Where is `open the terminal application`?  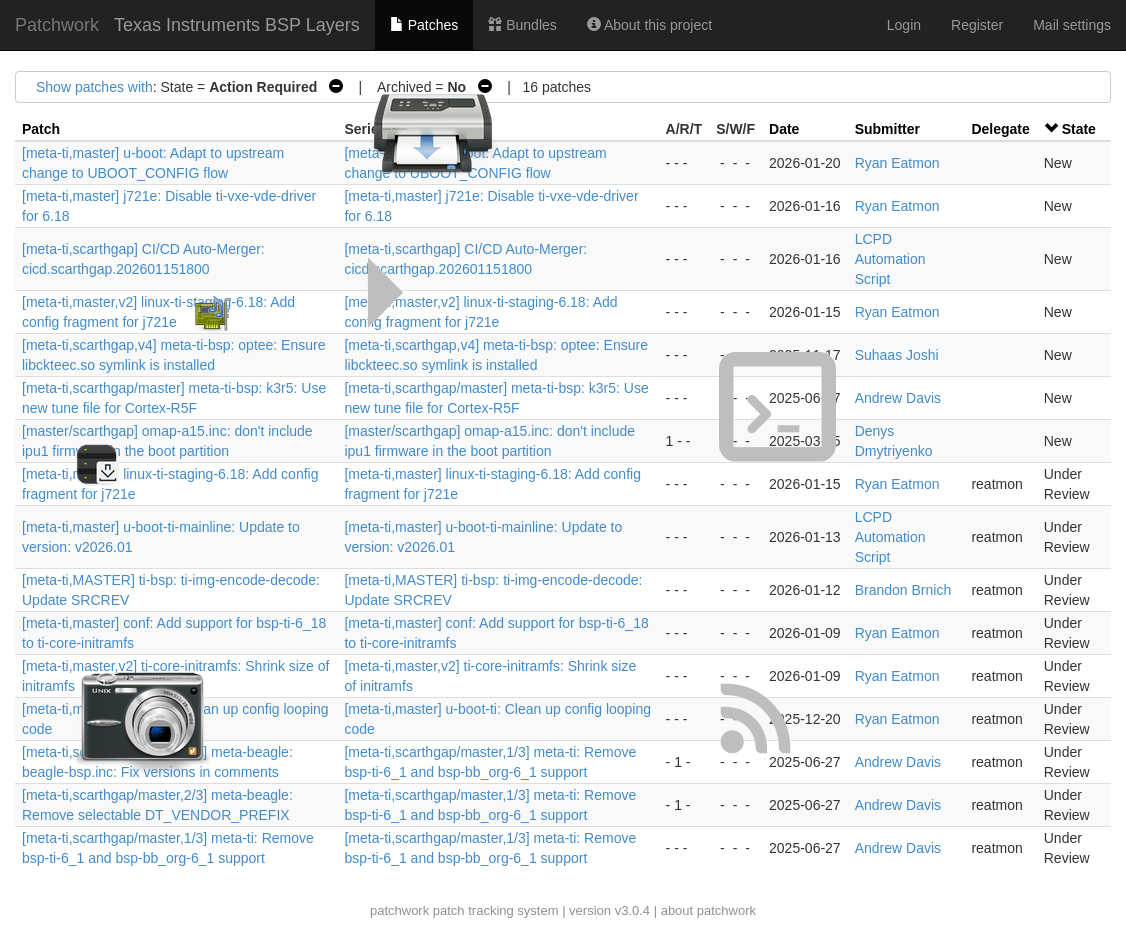
open the terminal application is located at coordinates (777, 410).